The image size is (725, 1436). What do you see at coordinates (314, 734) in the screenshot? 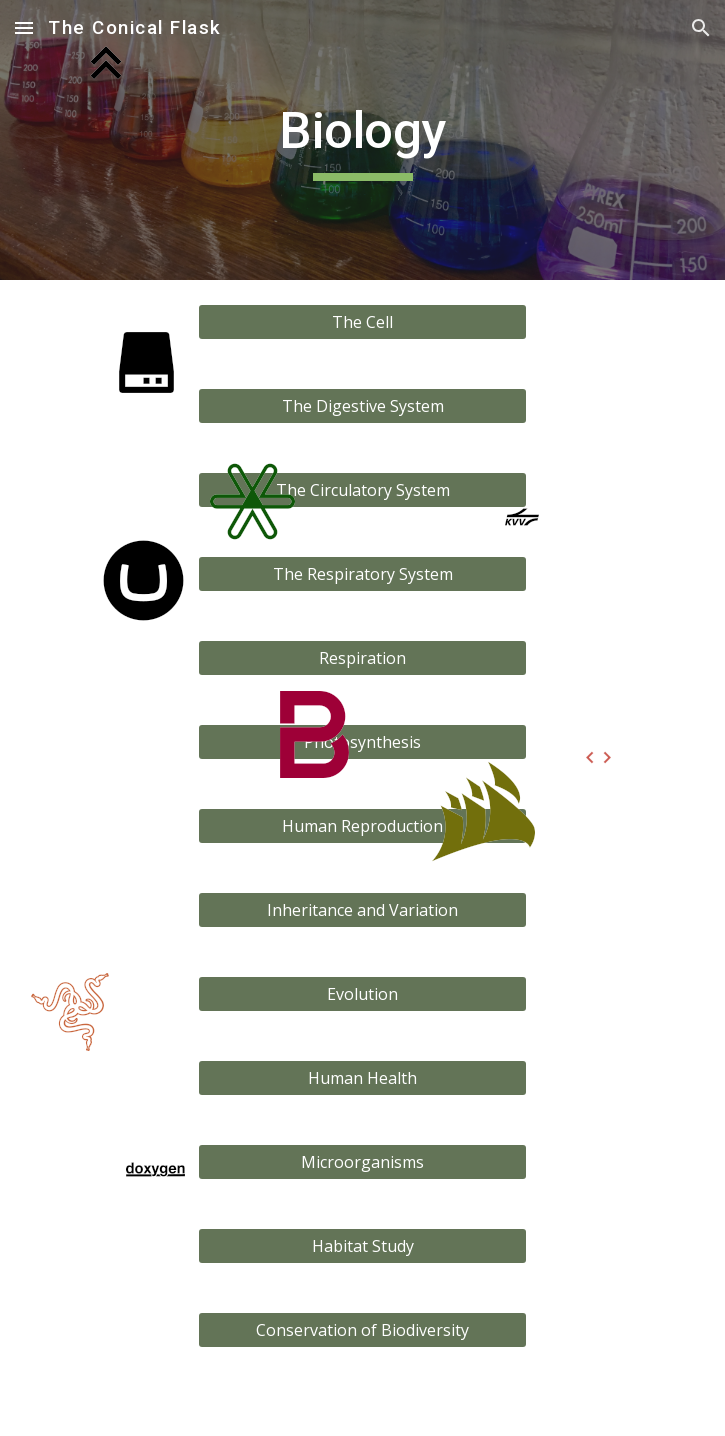
I see `brenntag company logo` at bounding box center [314, 734].